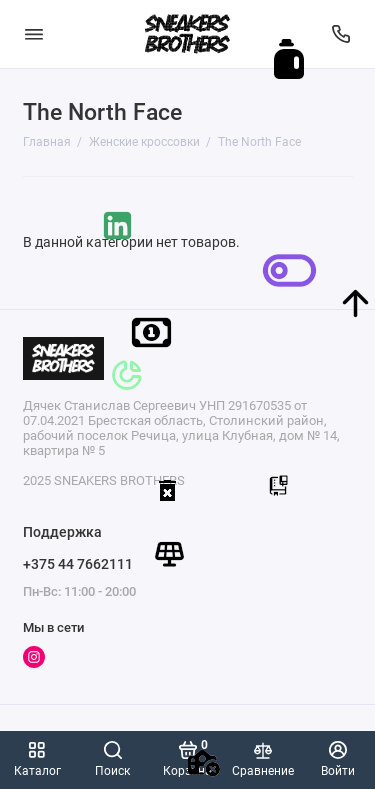 This screenshot has width=375, height=789. I want to click on view analytics or statistics breakdown, so click(127, 375).